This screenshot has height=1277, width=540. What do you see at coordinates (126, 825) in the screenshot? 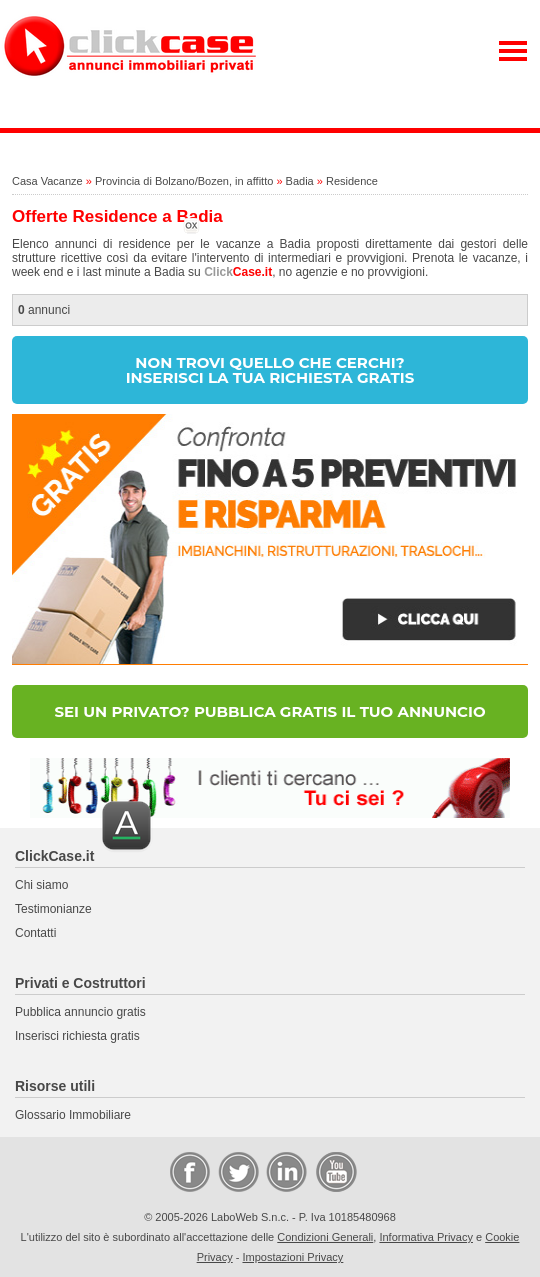
I see `open spell check tool` at bounding box center [126, 825].